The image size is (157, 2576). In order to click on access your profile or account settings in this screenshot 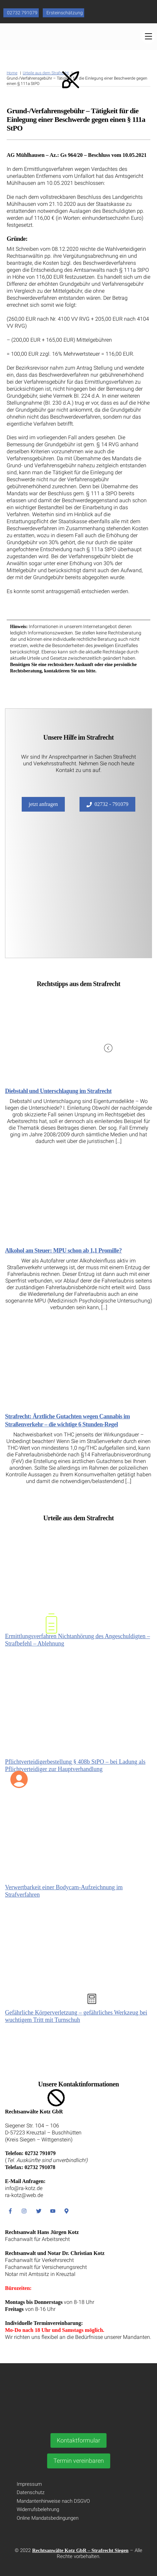, I will do `click(19, 1779)`.